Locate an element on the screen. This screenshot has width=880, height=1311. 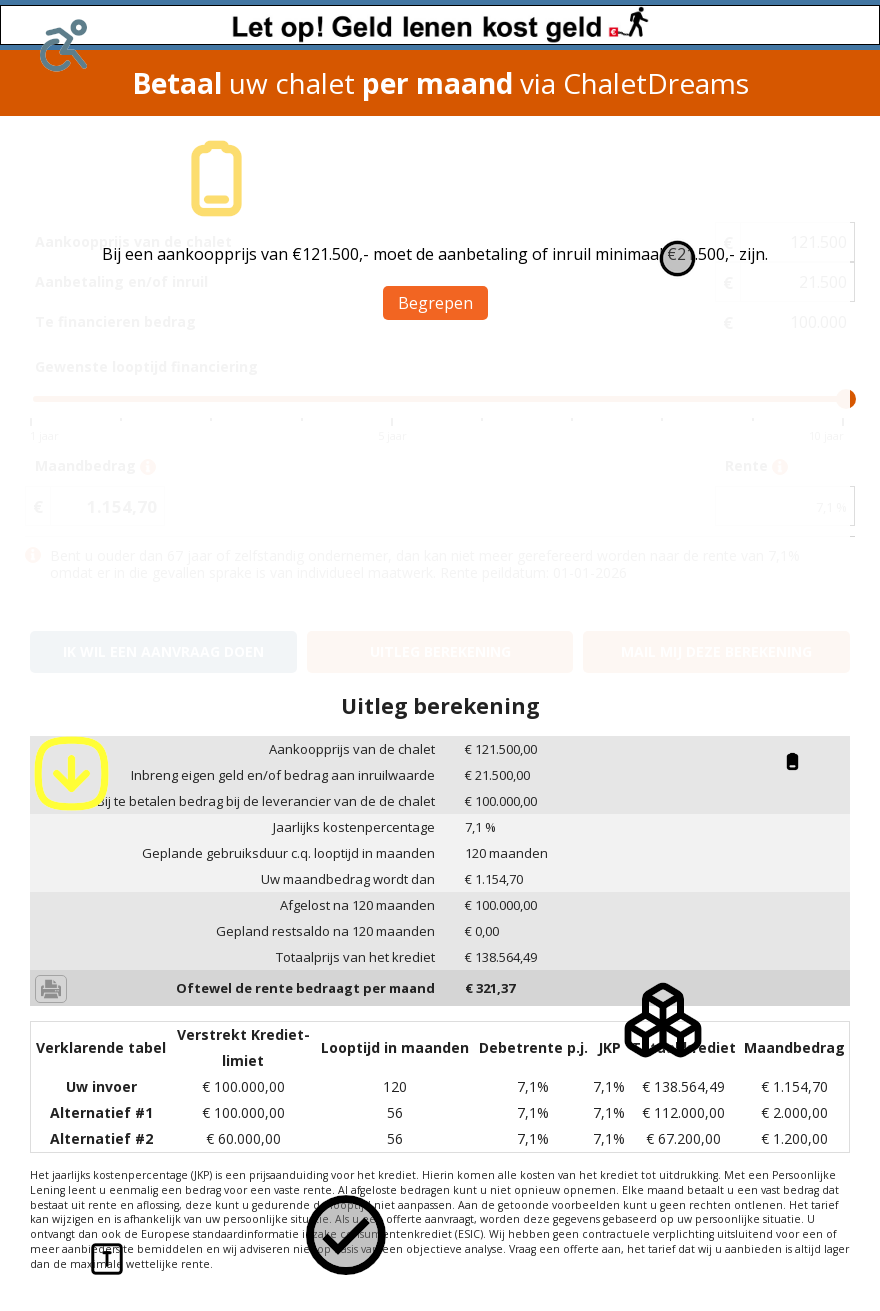
download file or content is located at coordinates (71, 773).